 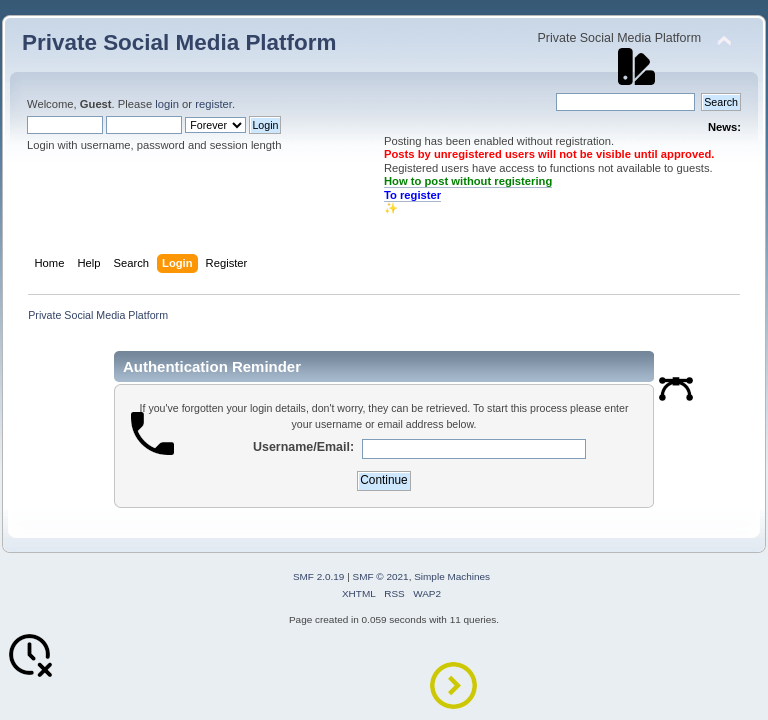 What do you see at coordinates (29, 654) in the screenshot?
I see `cancel a scheduled event or timer` at bounding box center [29, 654].